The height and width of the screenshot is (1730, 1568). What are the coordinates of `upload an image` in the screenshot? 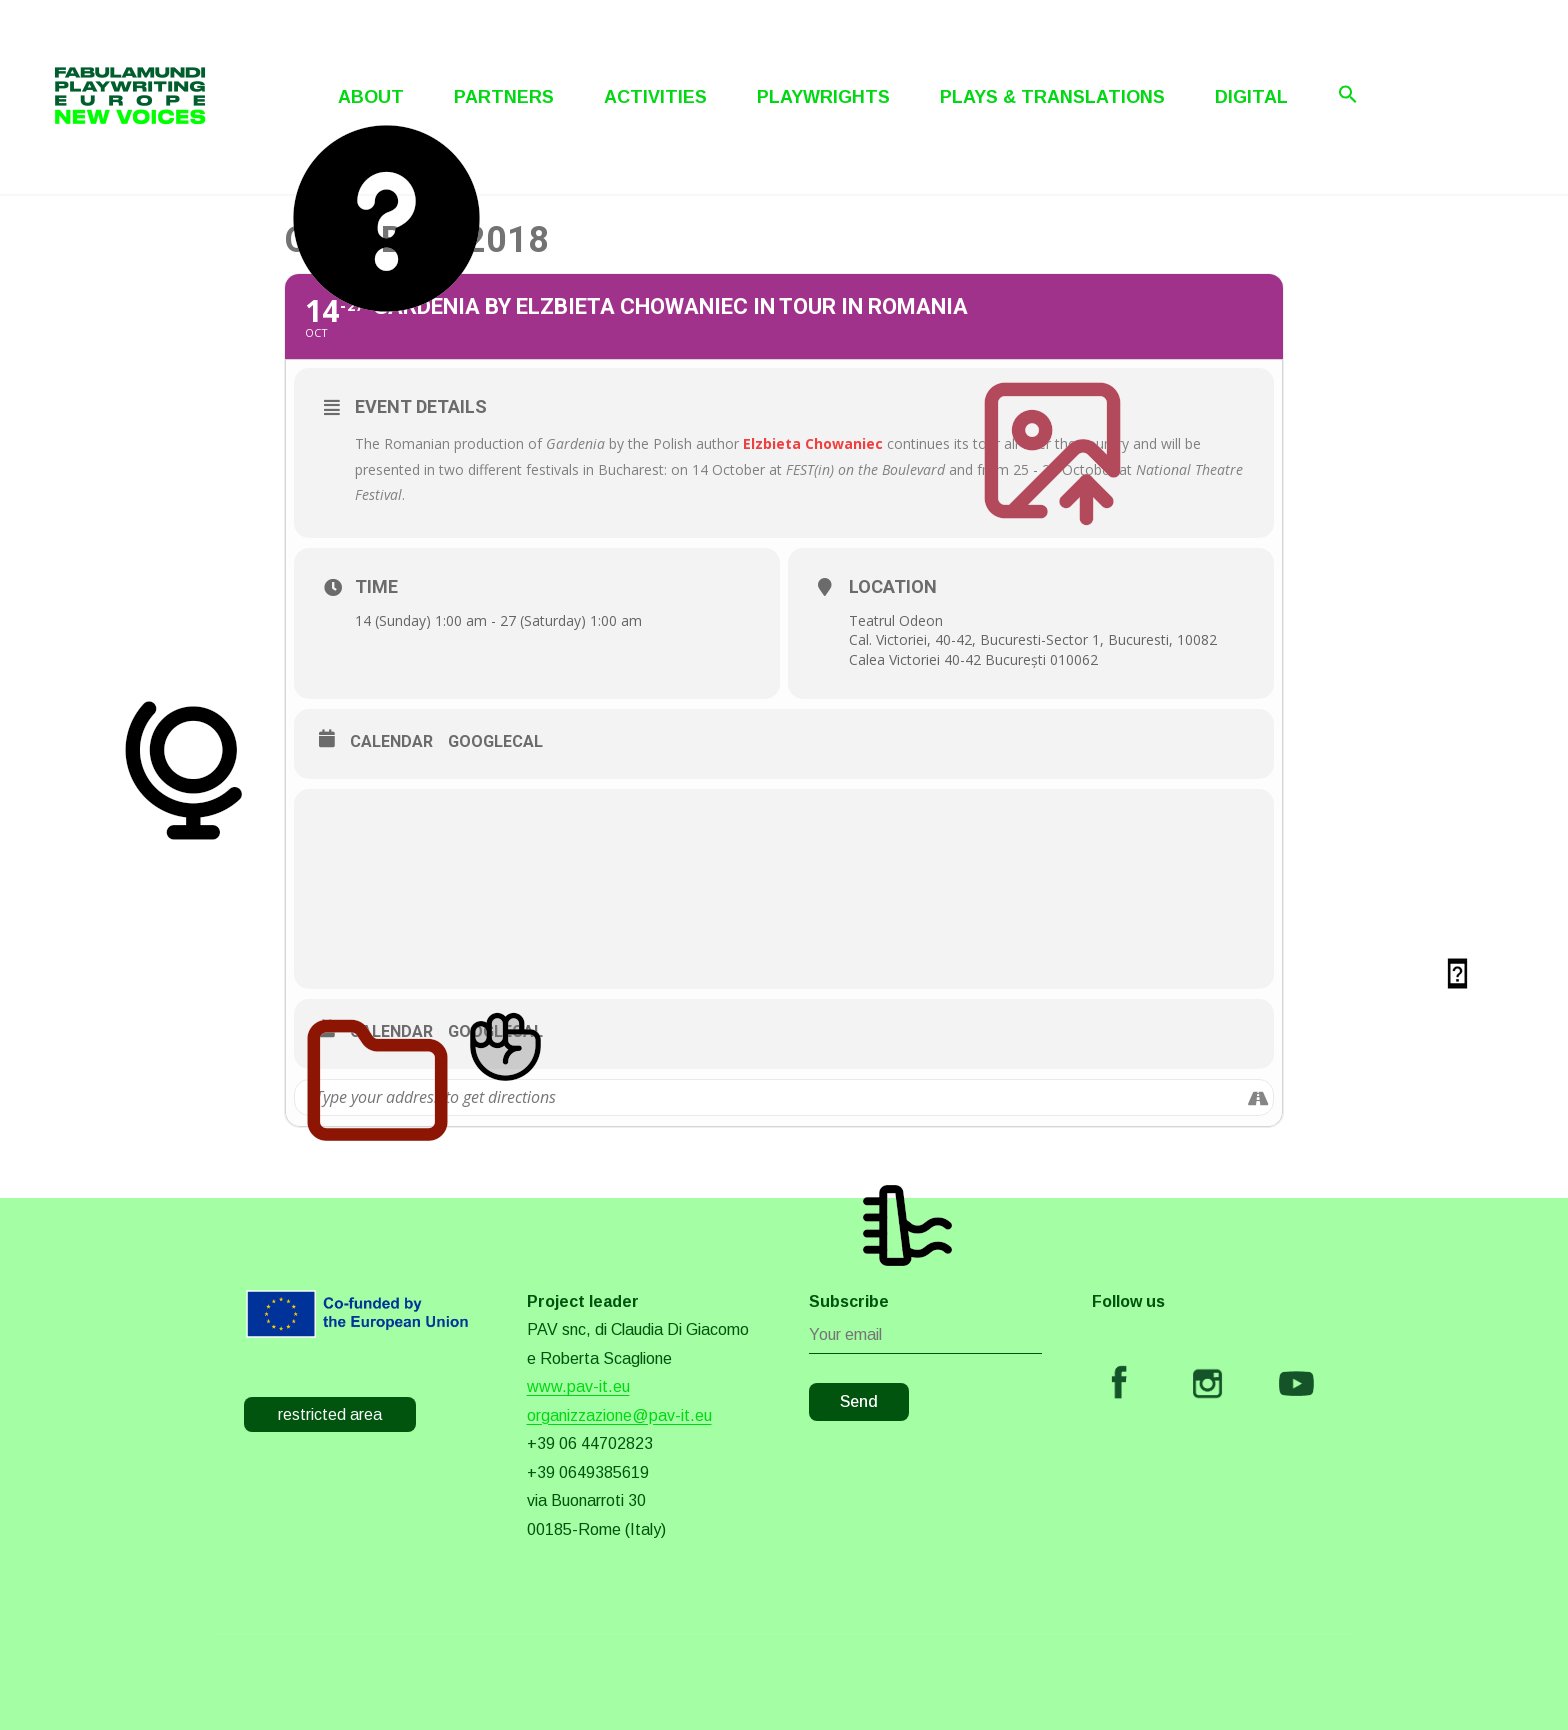 It's located at (1052, 450).